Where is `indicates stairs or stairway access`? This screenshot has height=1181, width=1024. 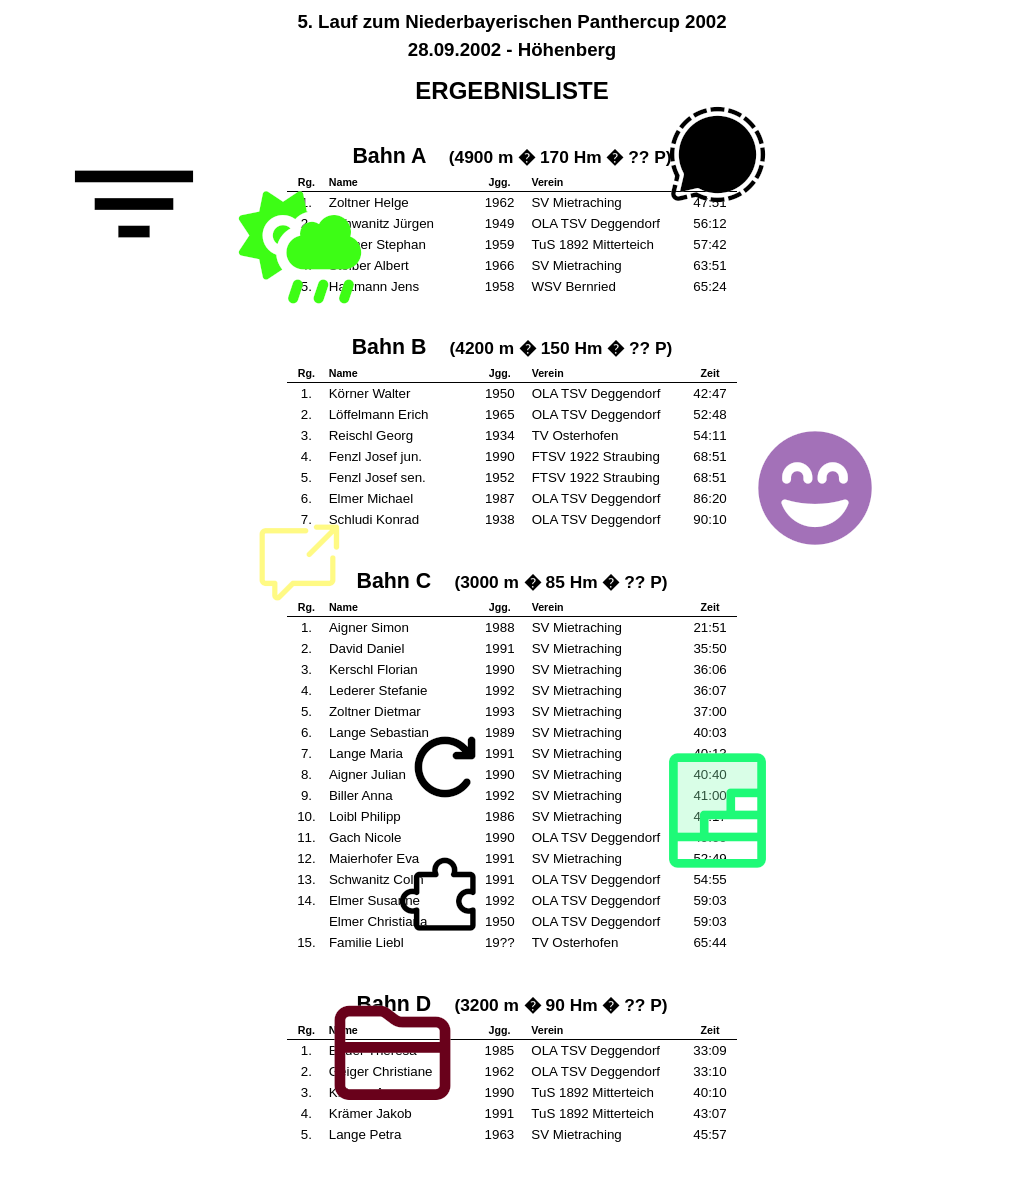
indicates stairs or stairway access is located at coordinates (717, 810).